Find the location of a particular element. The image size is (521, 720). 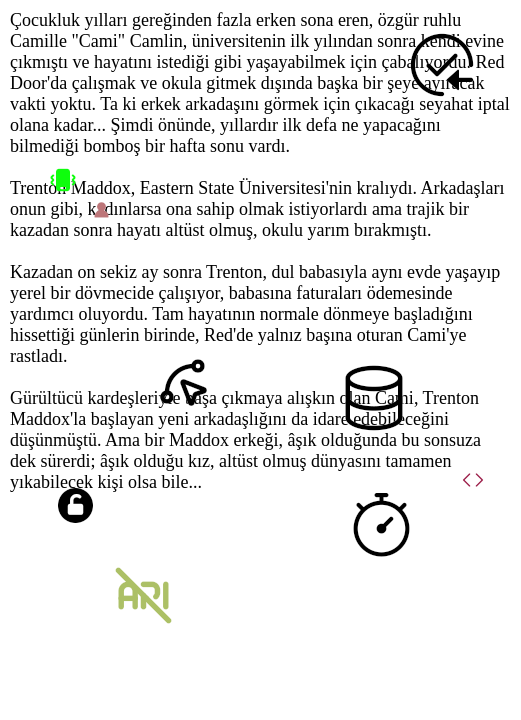

start or stop a timer is located at coordinates (381, 526).